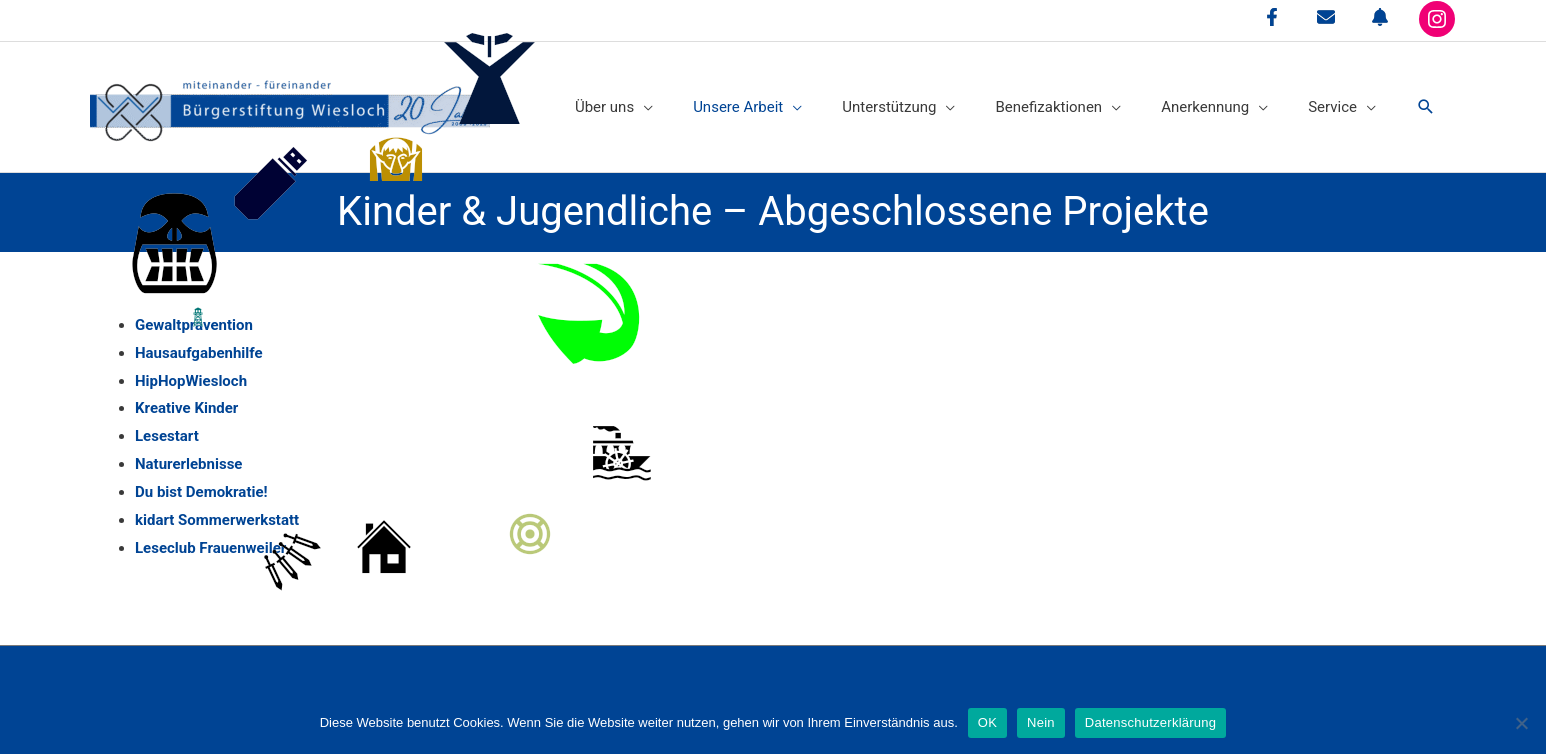 This screenshot has width=1546, height=754. I want to click on go back to previous screen, so click(588, 314).